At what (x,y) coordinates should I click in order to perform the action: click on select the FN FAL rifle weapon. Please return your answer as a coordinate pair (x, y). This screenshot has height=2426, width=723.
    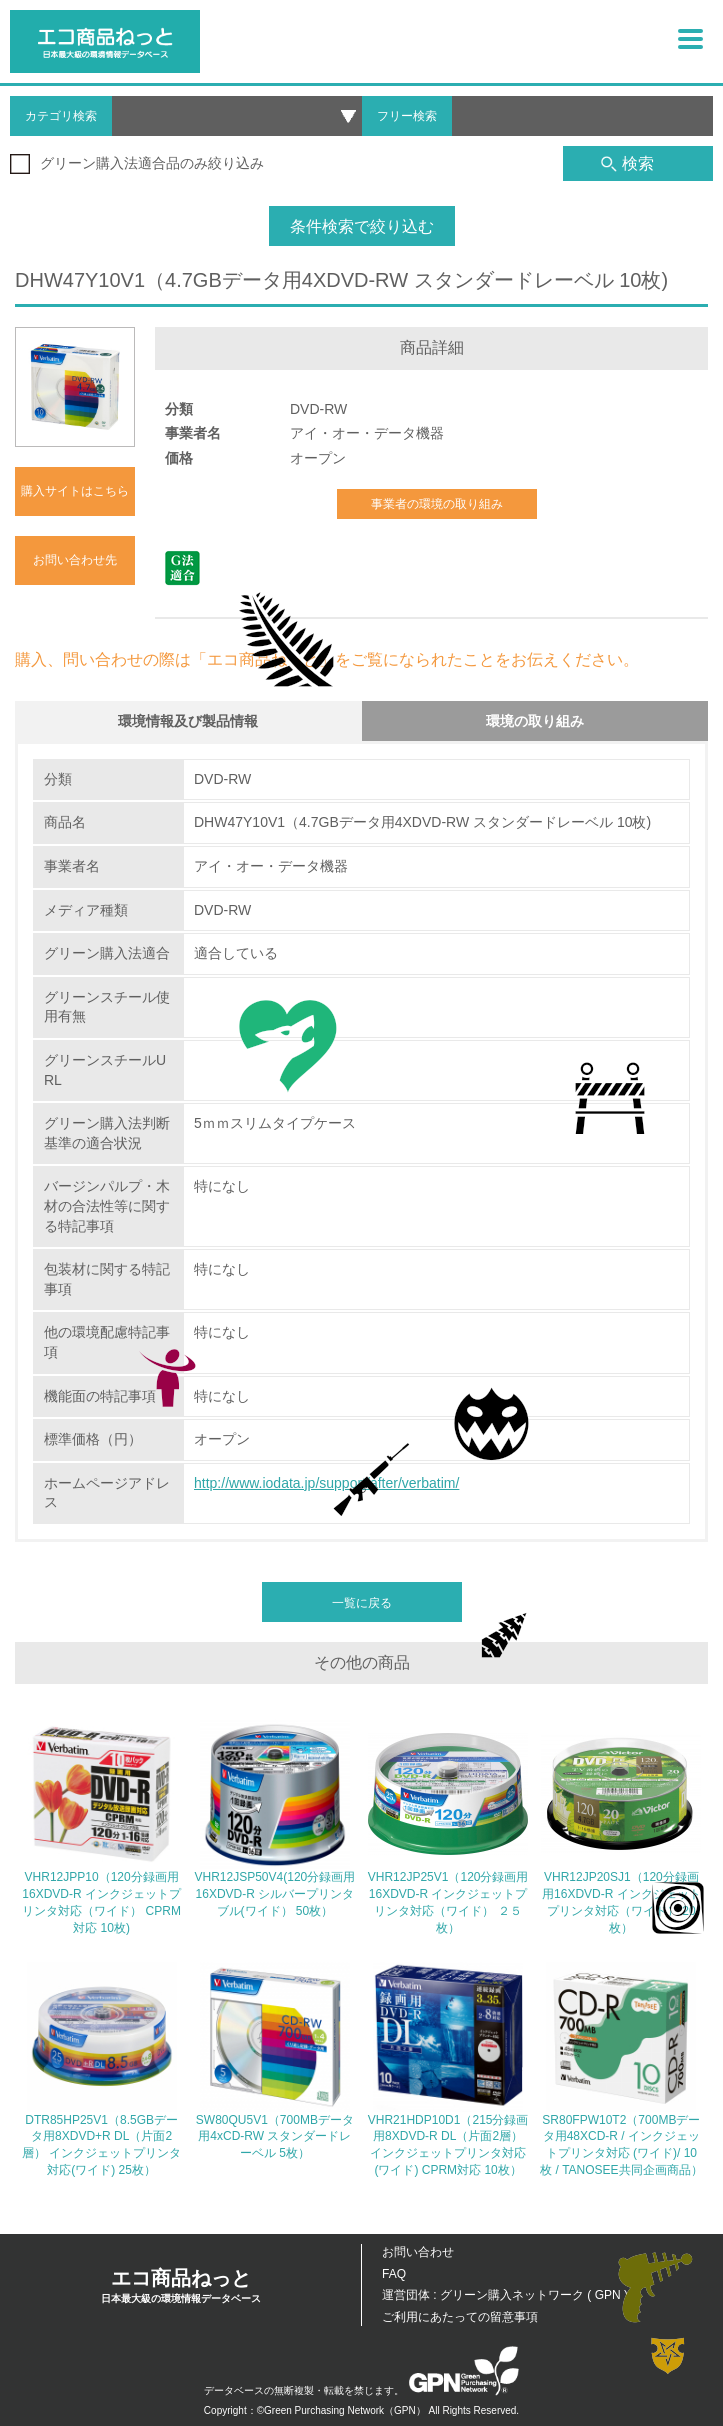
    Looking at the image, I should click on (371, 1479).